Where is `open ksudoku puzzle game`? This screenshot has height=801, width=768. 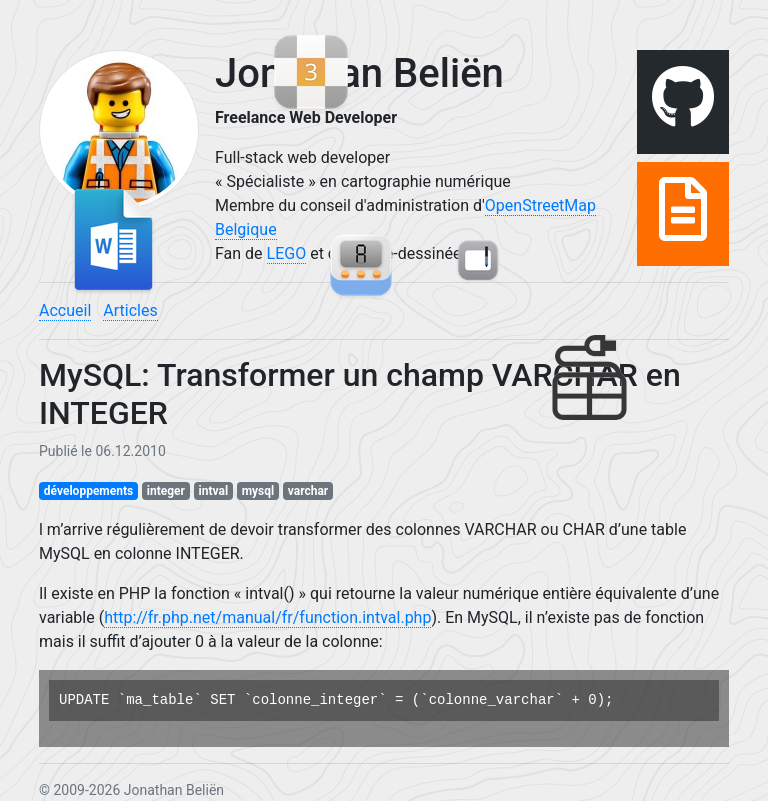 open ksudoku puzzle game is located at coordinates (311, 72).